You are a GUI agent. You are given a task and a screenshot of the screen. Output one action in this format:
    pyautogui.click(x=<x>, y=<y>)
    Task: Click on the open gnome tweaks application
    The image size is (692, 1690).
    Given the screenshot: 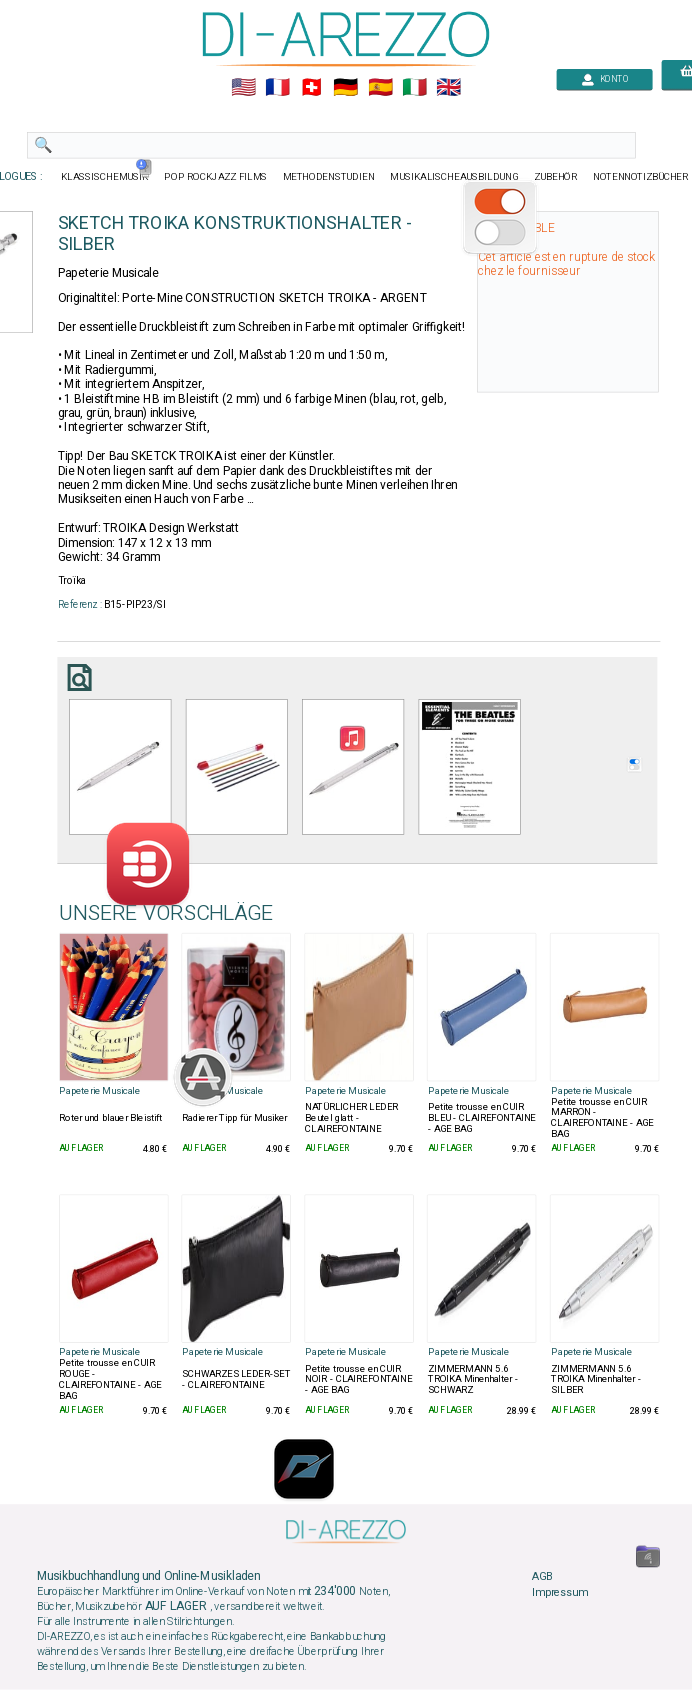 What is the action you would take?
    pyautogui.click(x=634, y=764)
    